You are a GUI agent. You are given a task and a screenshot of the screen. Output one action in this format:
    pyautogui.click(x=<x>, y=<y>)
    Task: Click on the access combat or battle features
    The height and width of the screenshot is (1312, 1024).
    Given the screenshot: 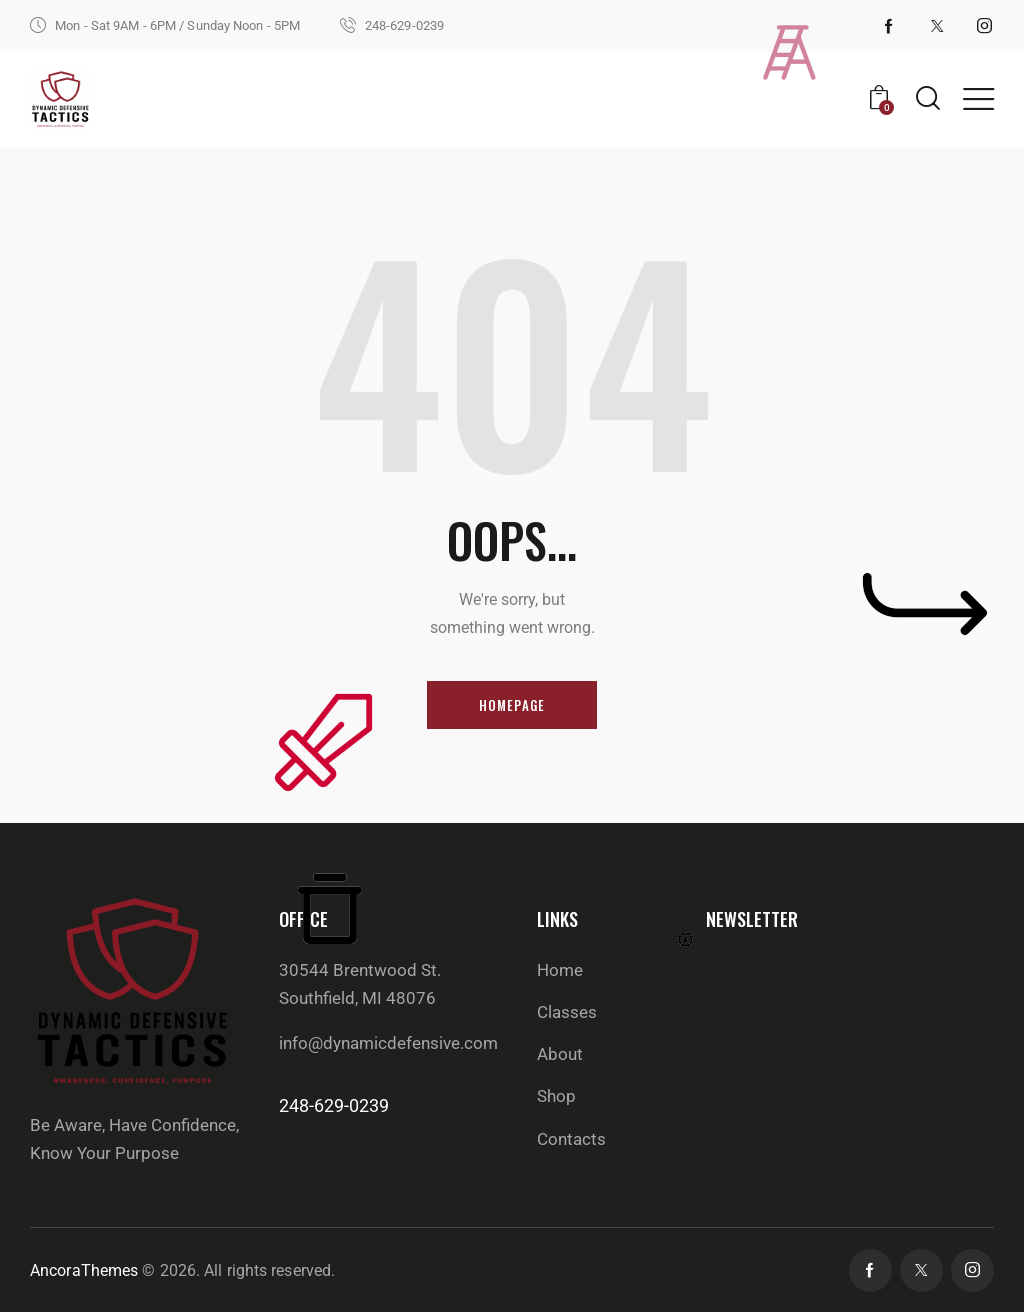 What is the action you would take?
    pyautogui.click(x=325, y=740)
    